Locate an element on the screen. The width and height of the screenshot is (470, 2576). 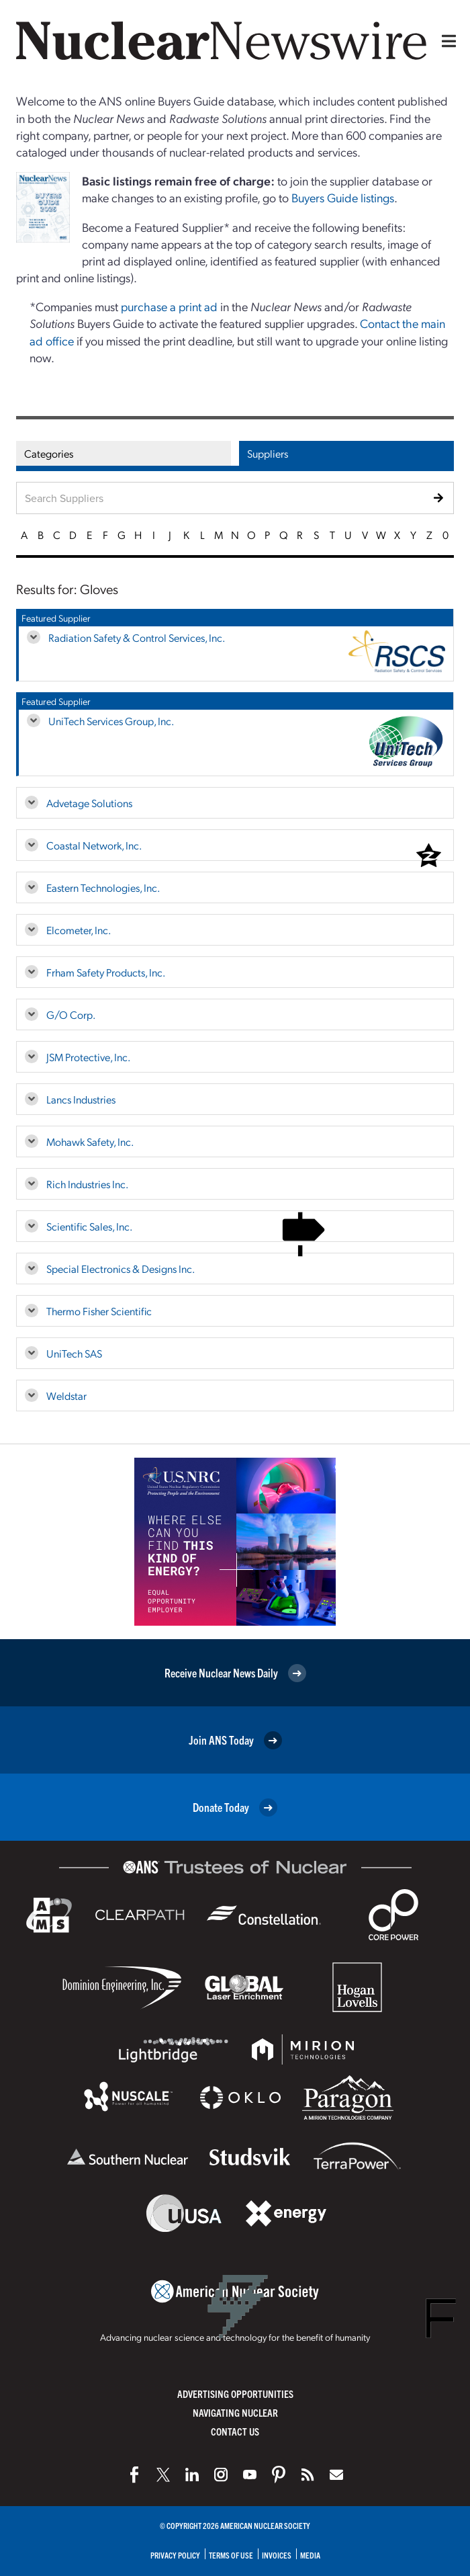
open Qzone social network is located at coordinates (428, 855).